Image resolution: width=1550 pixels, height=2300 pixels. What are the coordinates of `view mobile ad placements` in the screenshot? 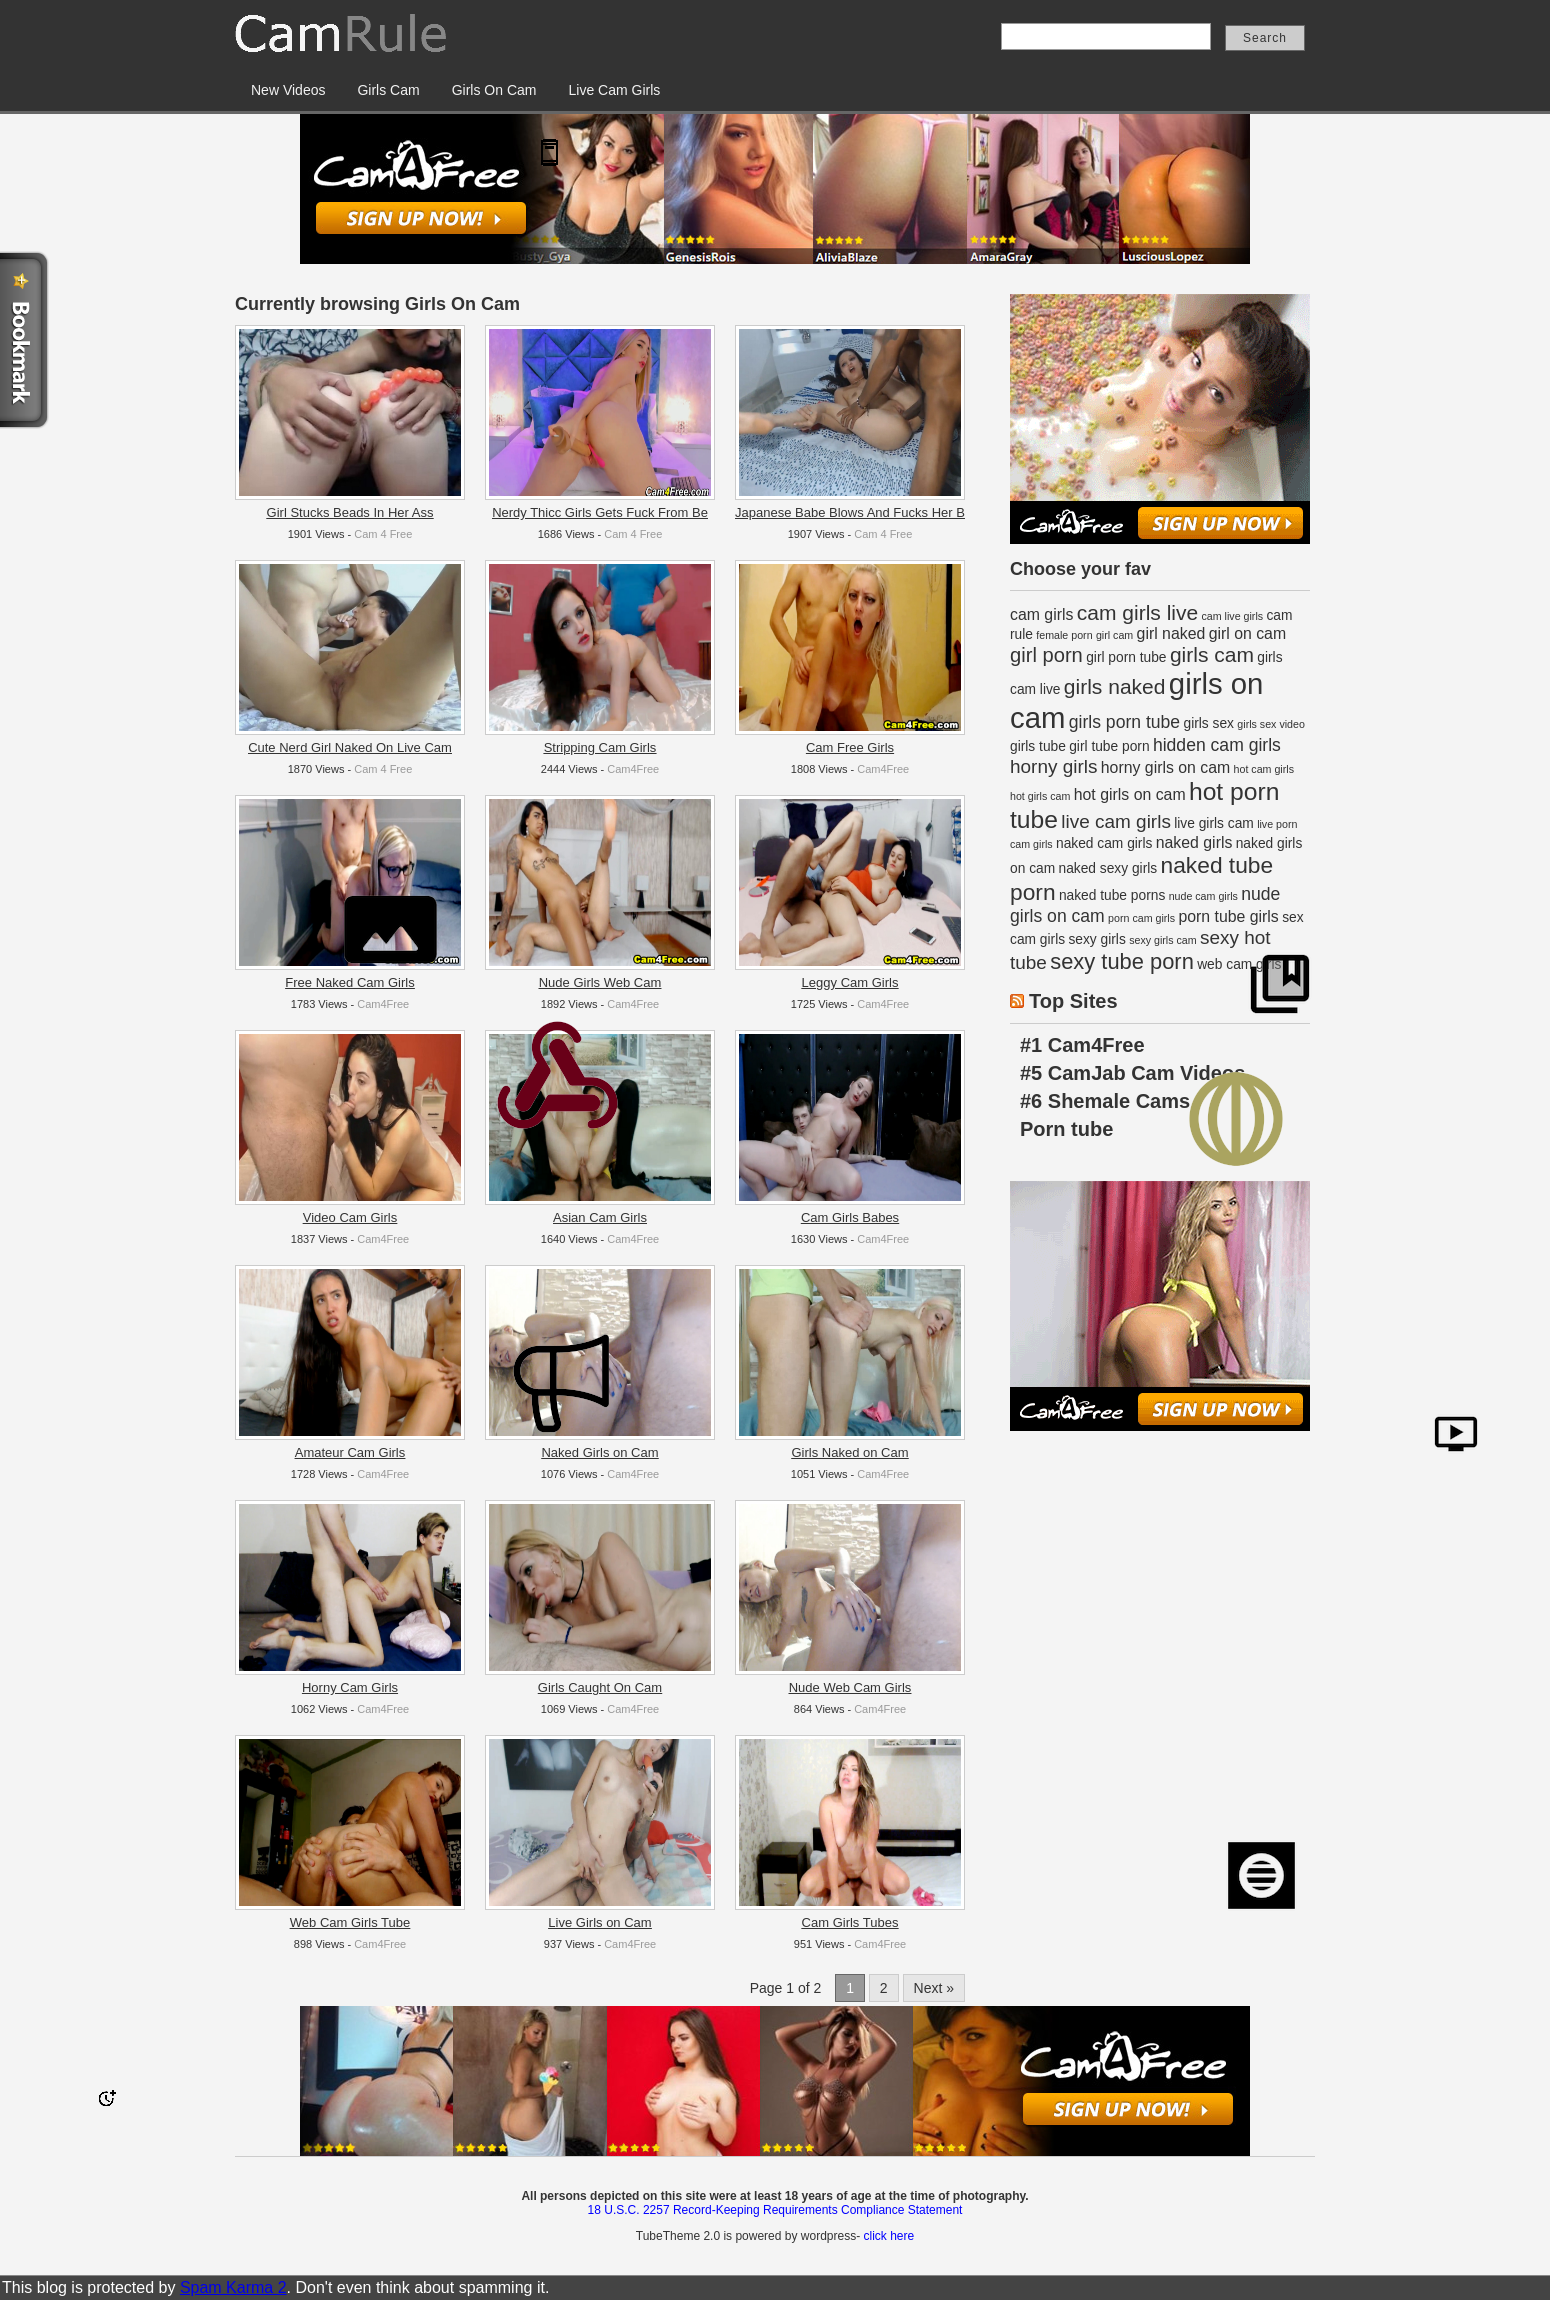 It's located at (549, 152).